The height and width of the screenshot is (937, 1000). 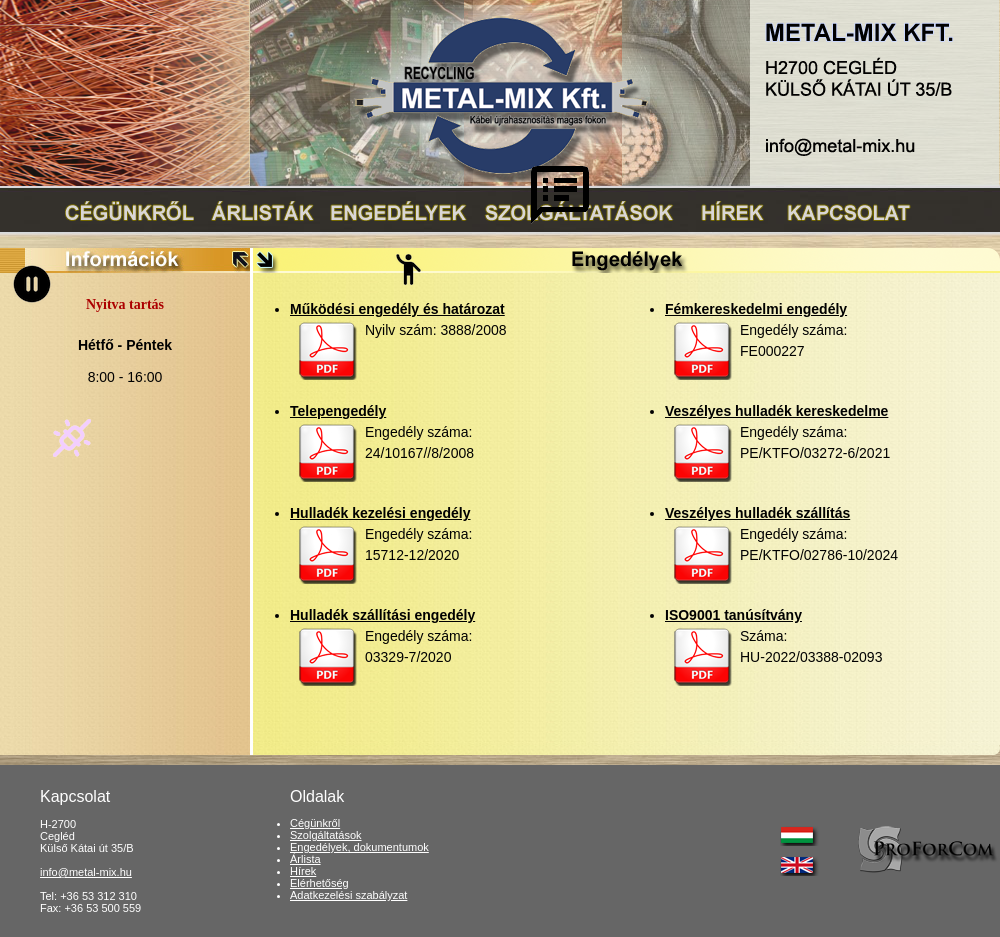 I want to click on access social or people-related features, so click(x=408, y=269).